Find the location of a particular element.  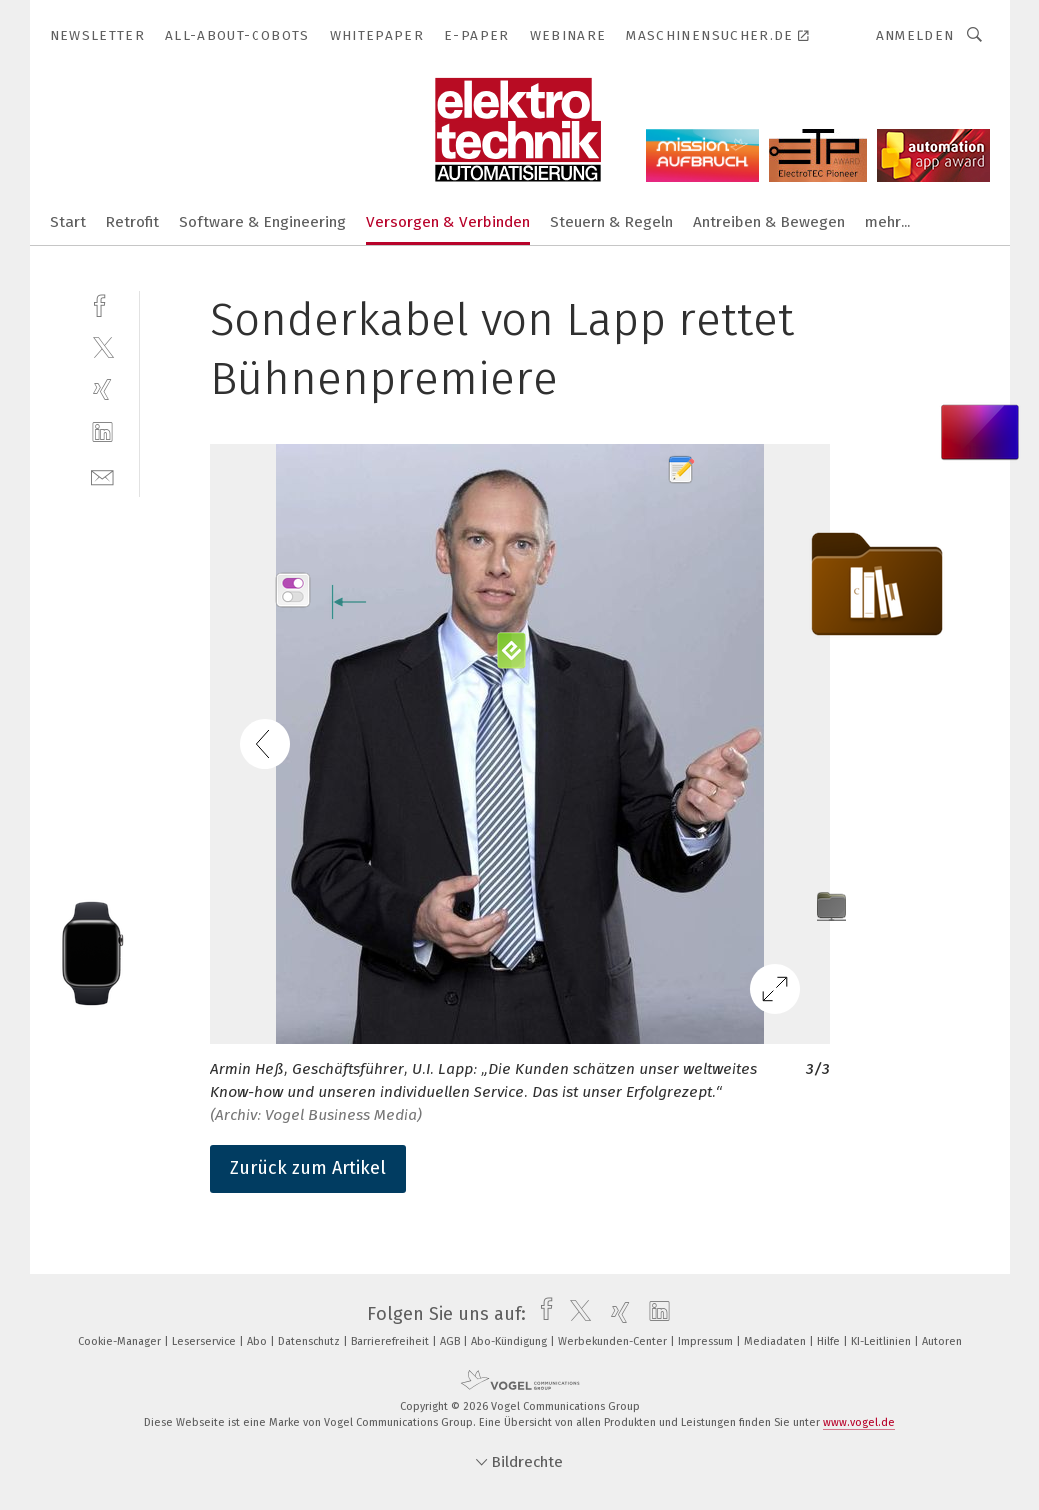

open the text editor application is located at coordinates (680, 469).